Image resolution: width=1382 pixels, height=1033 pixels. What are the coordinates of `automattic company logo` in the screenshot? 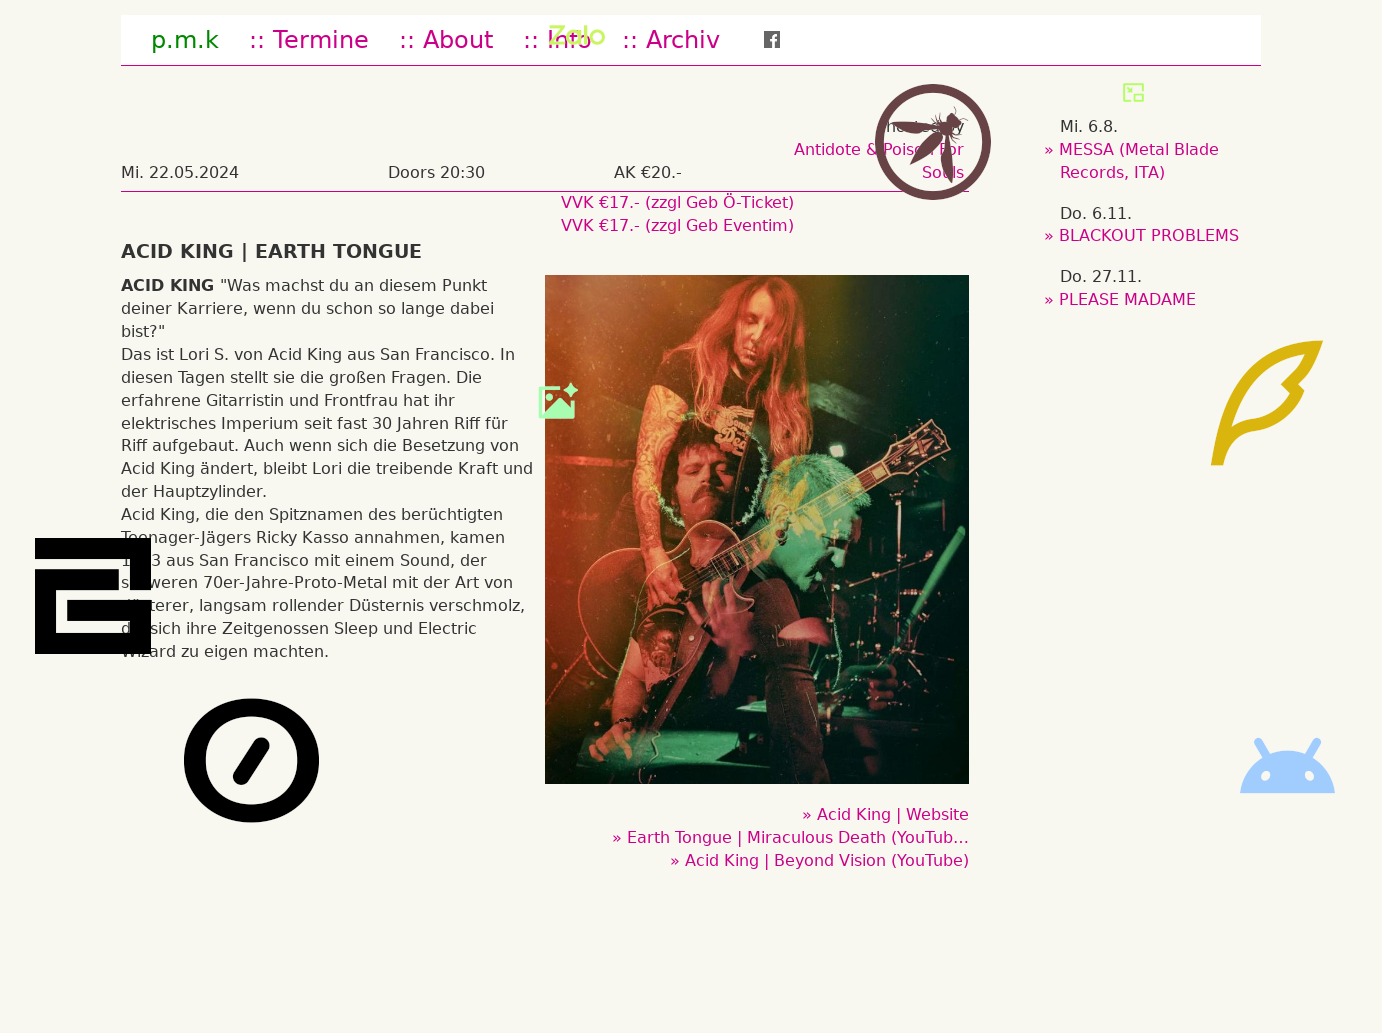 It's located at (251, 760).